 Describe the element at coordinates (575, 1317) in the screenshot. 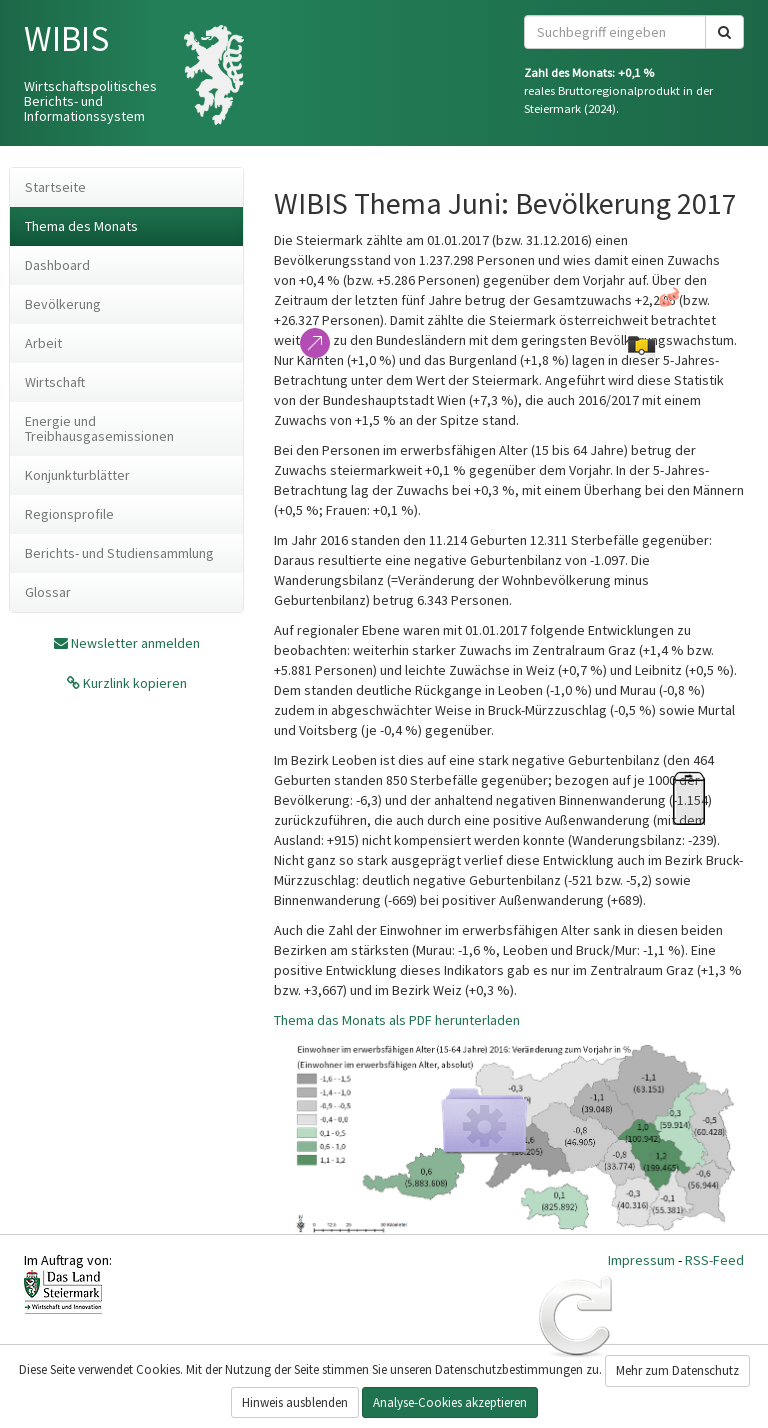

I see `refresh the current view or page` at that location.